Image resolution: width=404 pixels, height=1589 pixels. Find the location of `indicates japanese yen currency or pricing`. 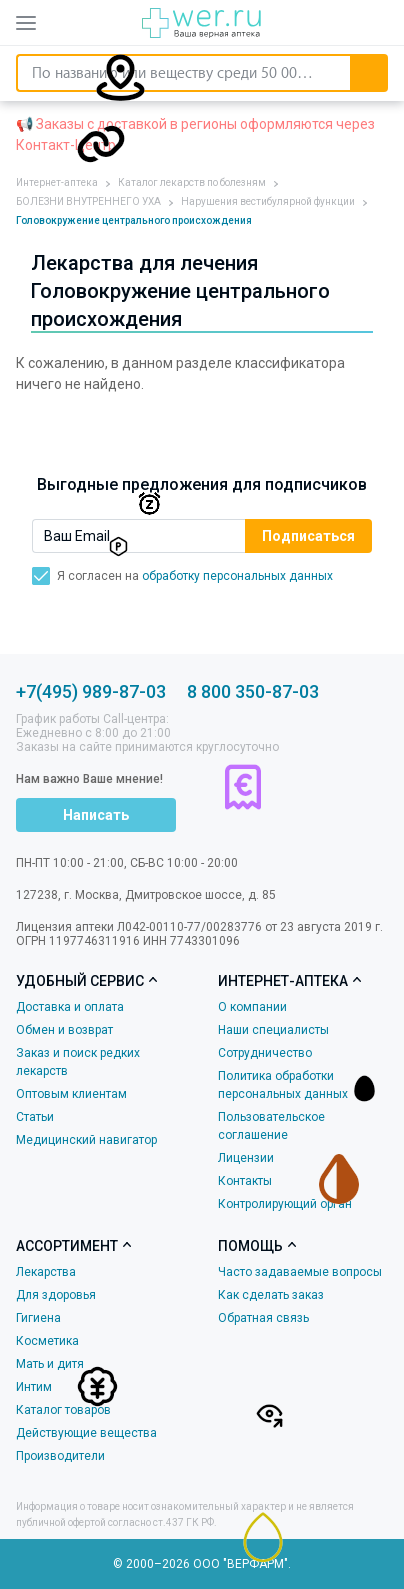

indicates japanese yen currency or pricing is located at coordinates (97, 1386).